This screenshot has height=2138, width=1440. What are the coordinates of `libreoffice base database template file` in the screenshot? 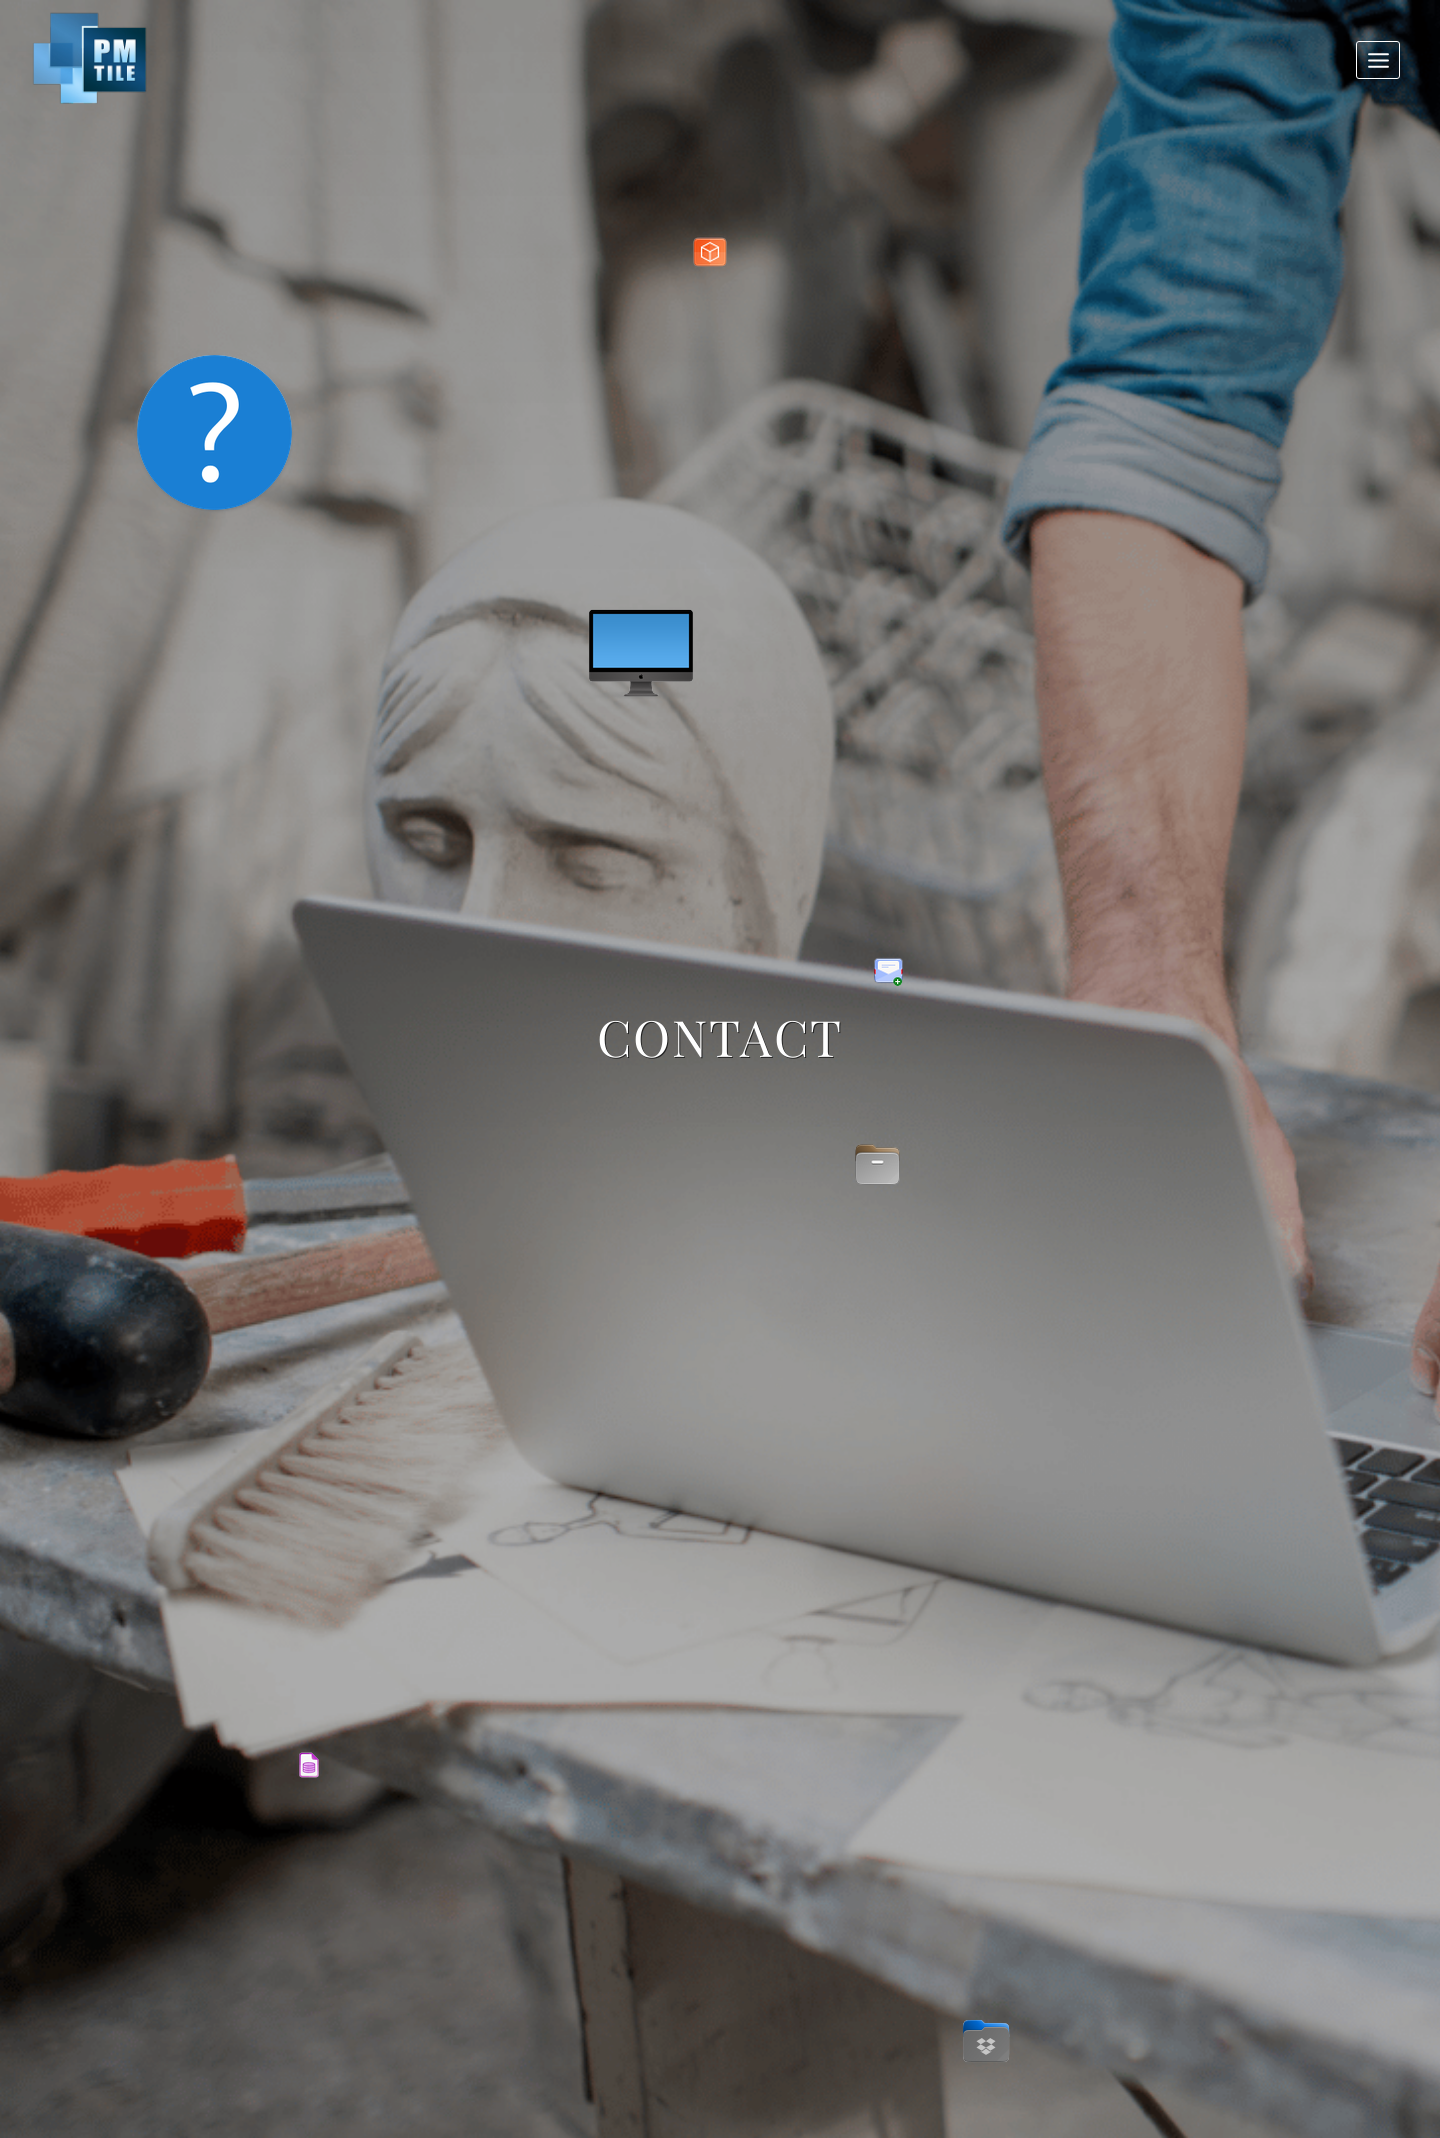 It's located at (309, 1765).